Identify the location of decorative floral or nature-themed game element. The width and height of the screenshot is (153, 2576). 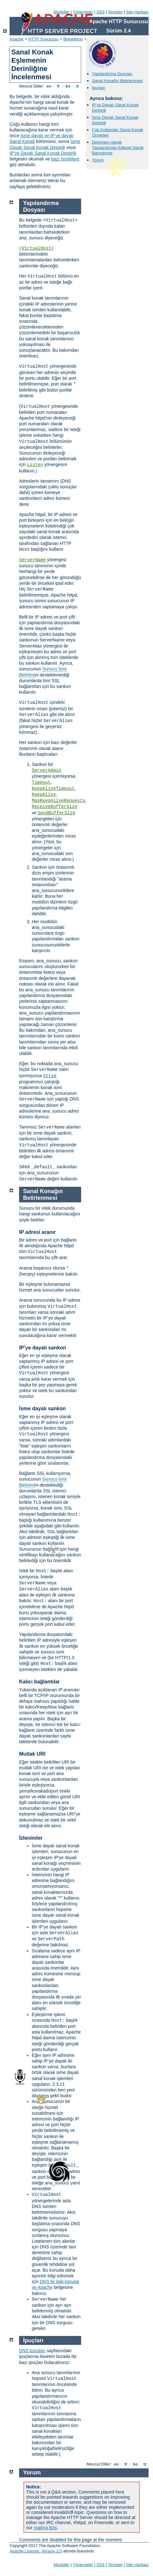
(59, 2172).